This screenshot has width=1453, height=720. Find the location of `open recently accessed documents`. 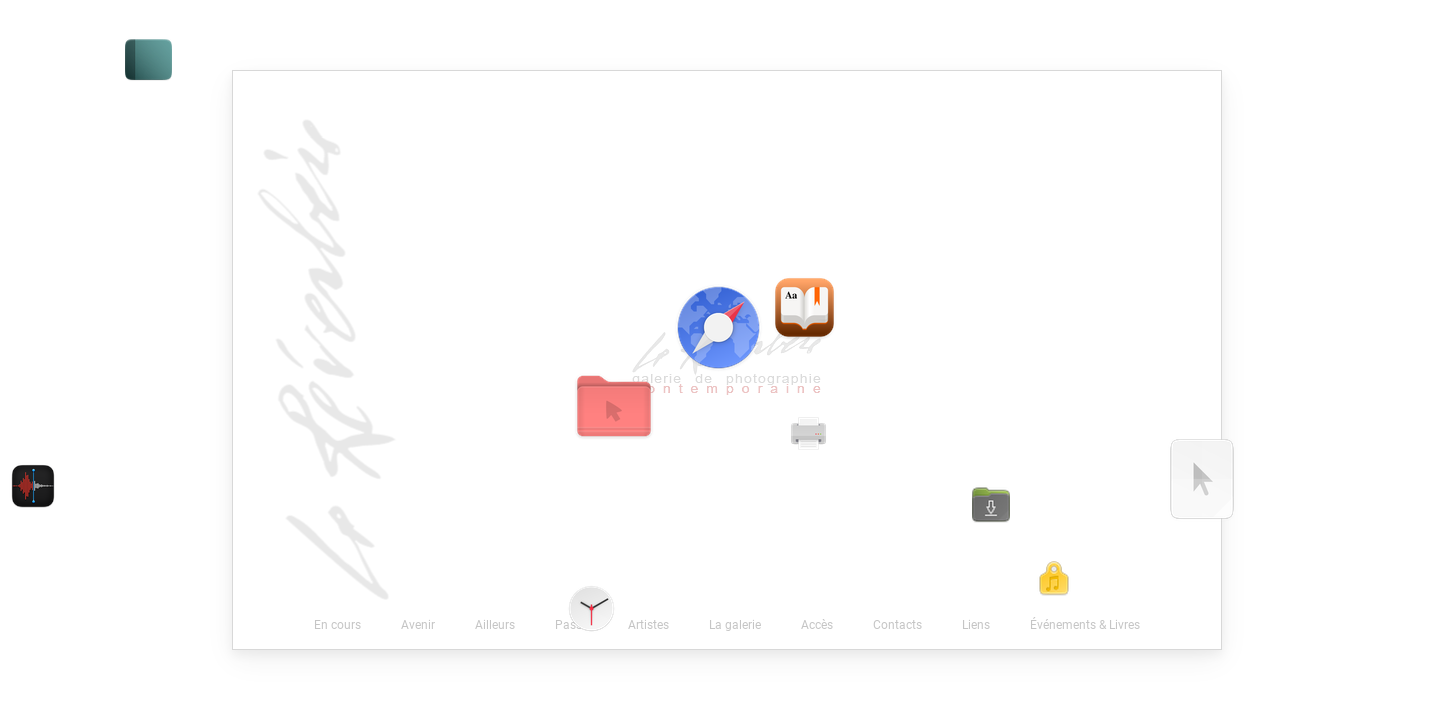

open recently accessed documents is located at coordinates (591, 608).